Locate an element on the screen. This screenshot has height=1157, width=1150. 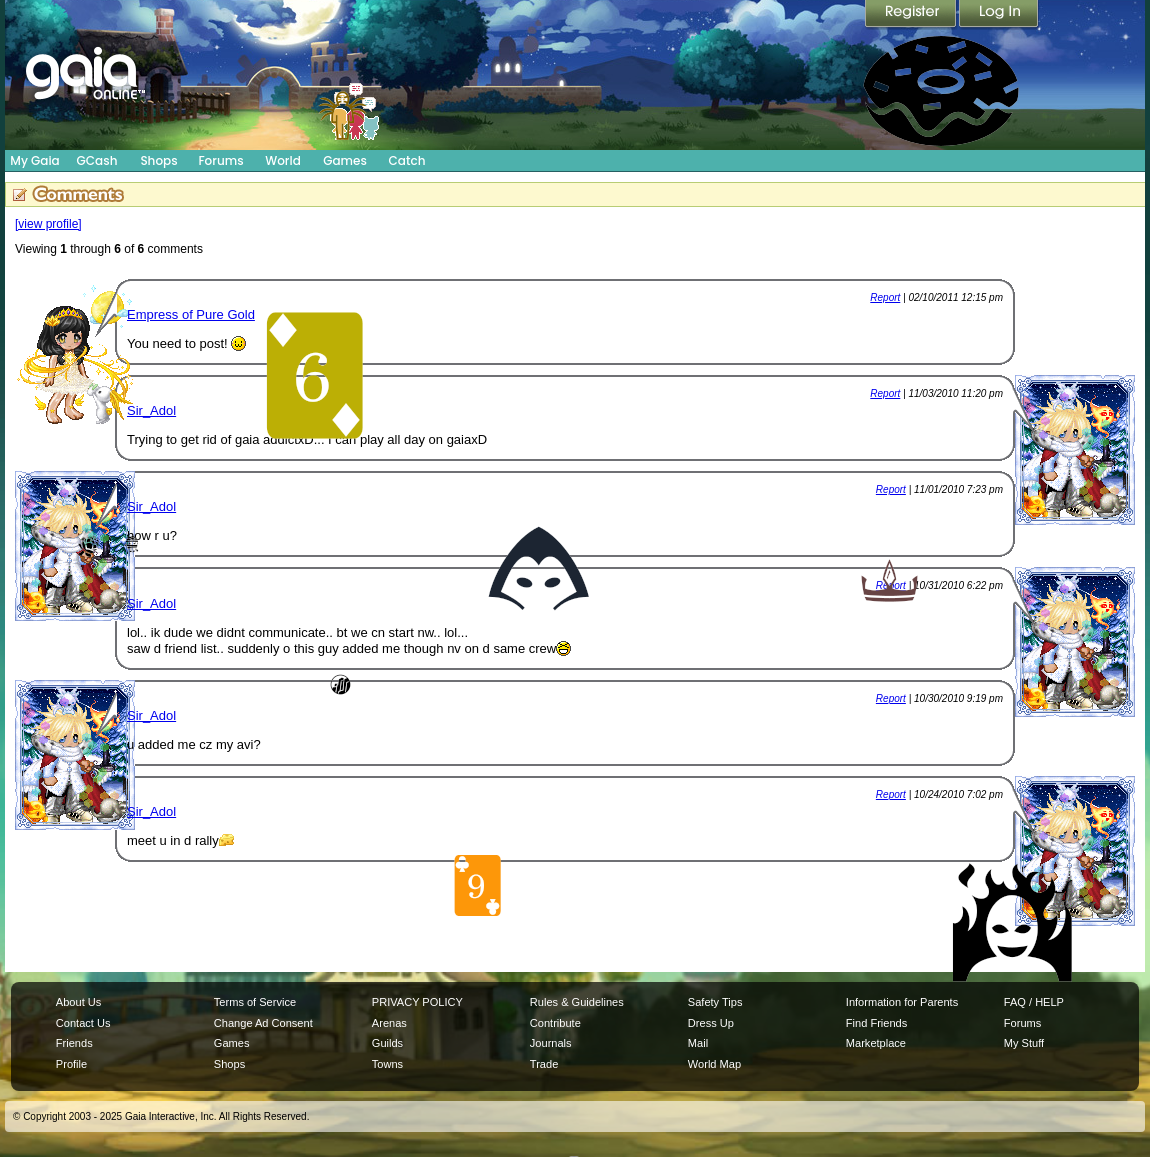
access food or bakery category is located at coordinates (941, 91).